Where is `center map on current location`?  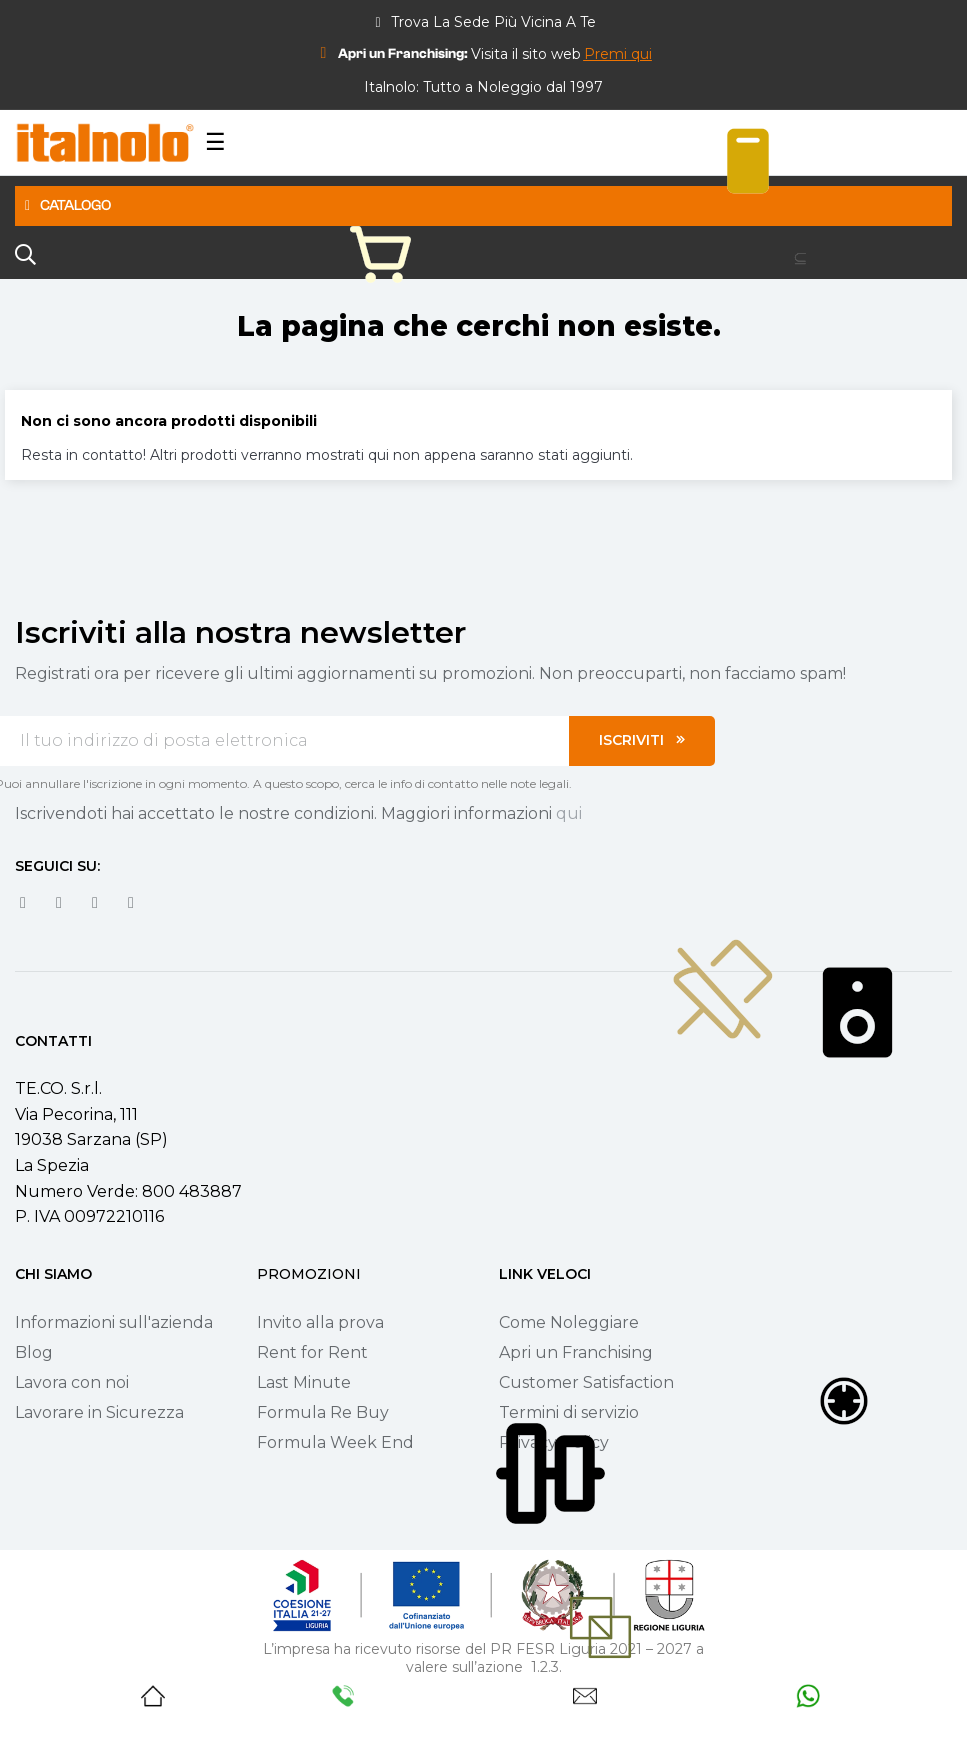
center map on current location is located at coordinates (844, 1401).